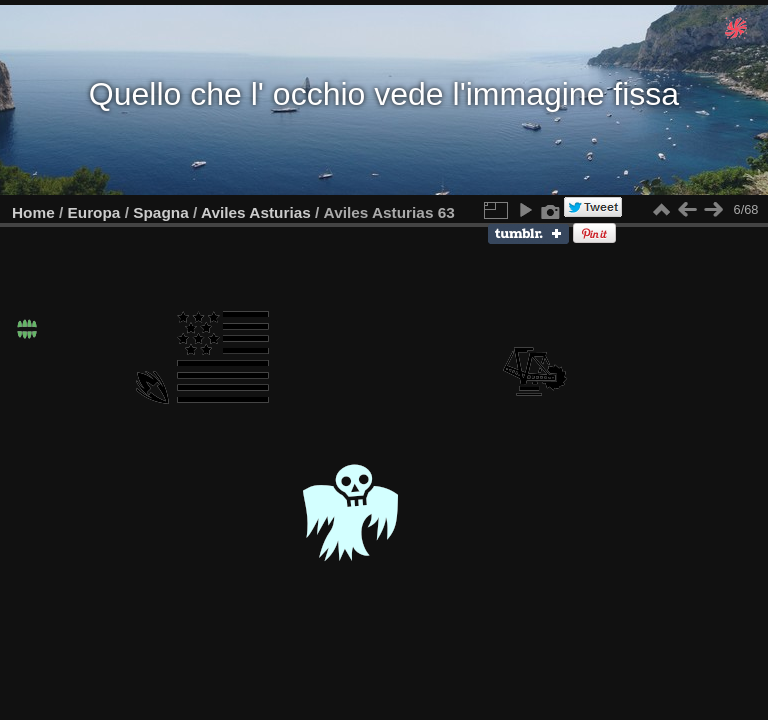 The width and height of the screenshot is (768, 720). Describe the element at coordinates (736, 28) in the screenshot. I see `access space or astronomy-themed content` at that location.